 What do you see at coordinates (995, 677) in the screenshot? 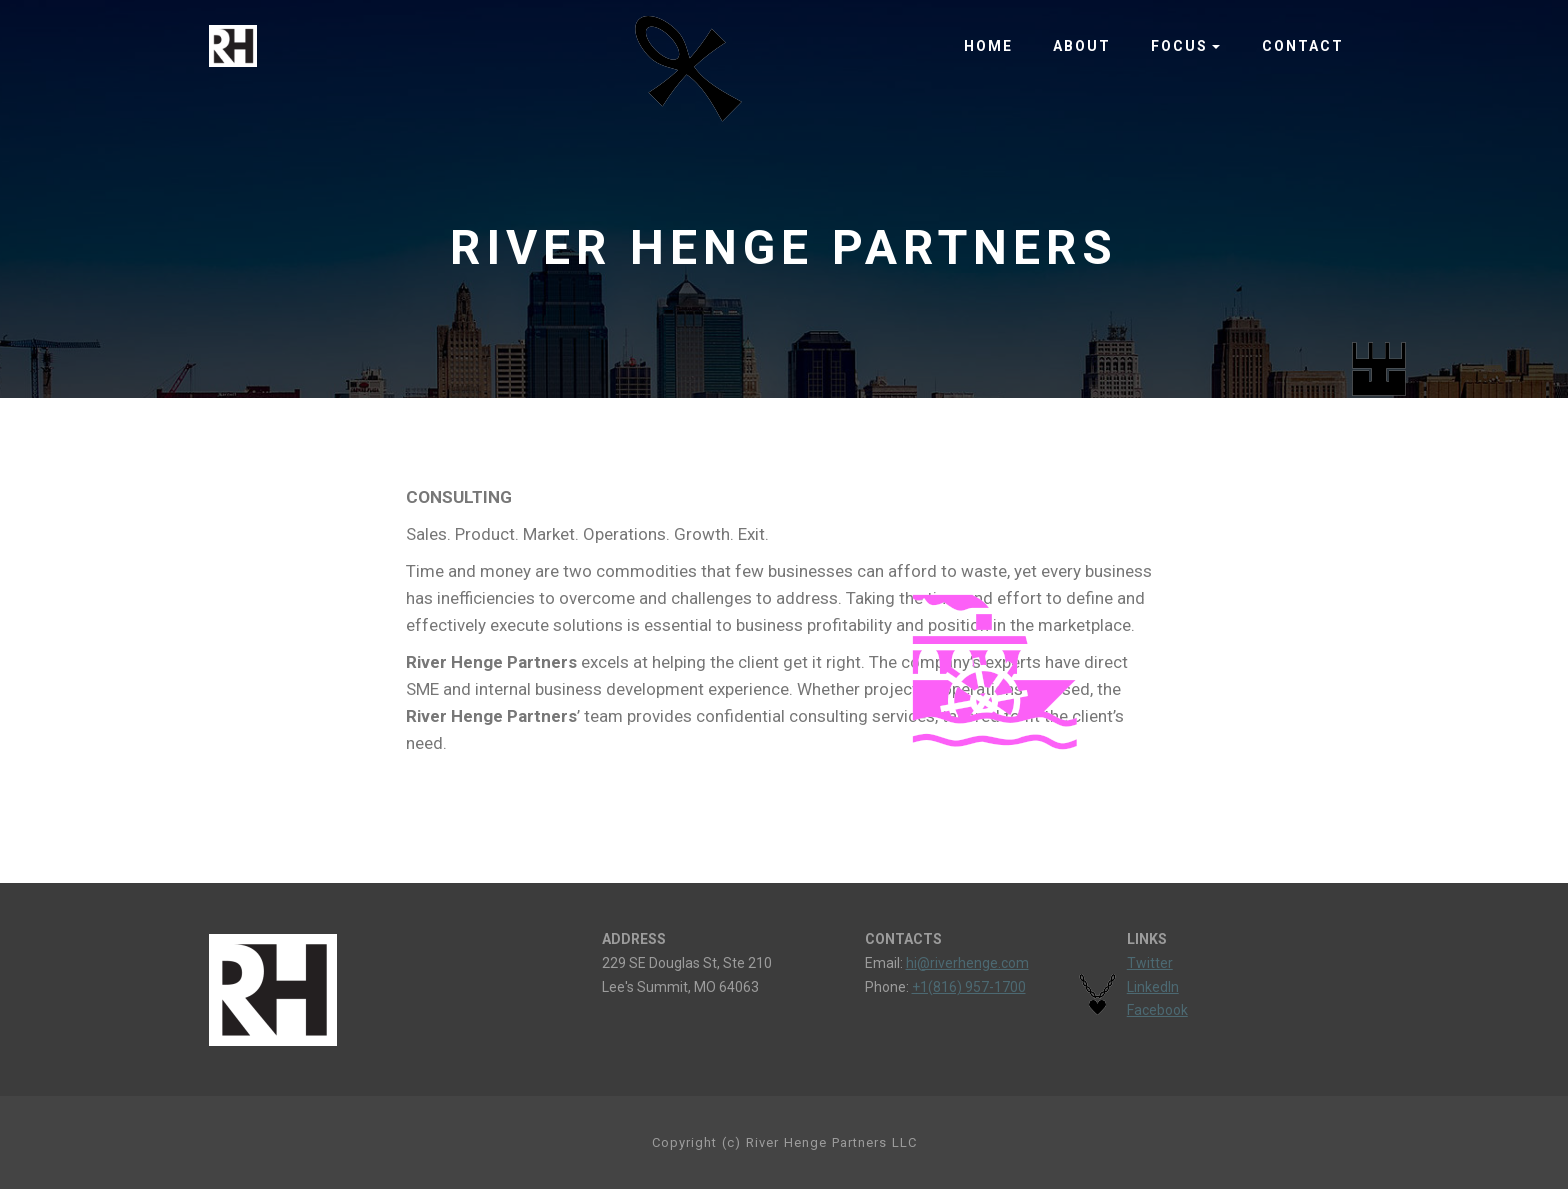
I see `navigate to riverboat or steamship tours` at bounding box center [995, 677].